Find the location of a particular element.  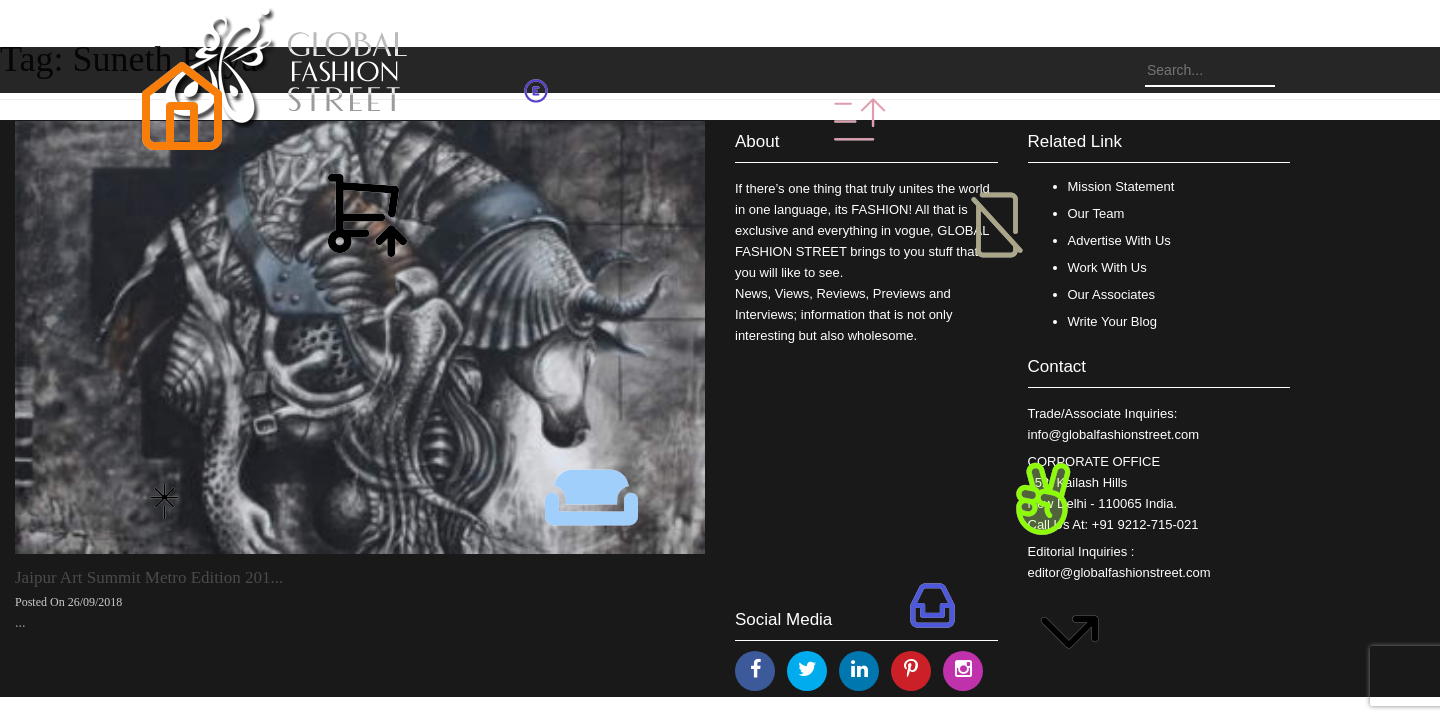

indicates east direction on a map or compass is located at coordinates (536, 91).